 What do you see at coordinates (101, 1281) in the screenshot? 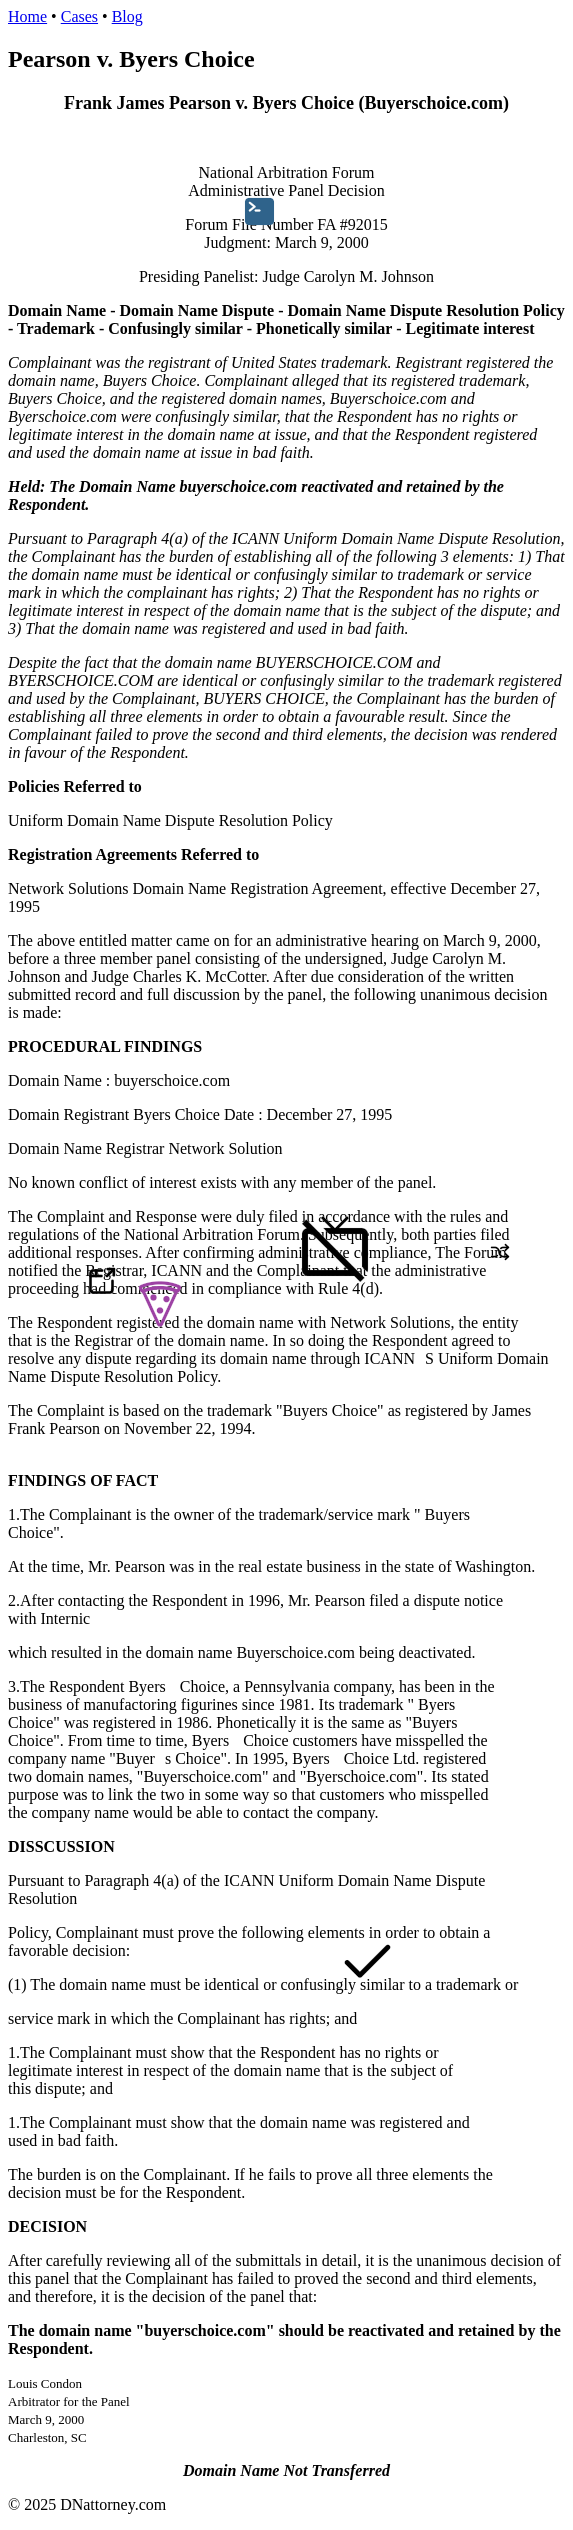
I see `maximize browser window to full screen` at bounding box center [101, 1281].